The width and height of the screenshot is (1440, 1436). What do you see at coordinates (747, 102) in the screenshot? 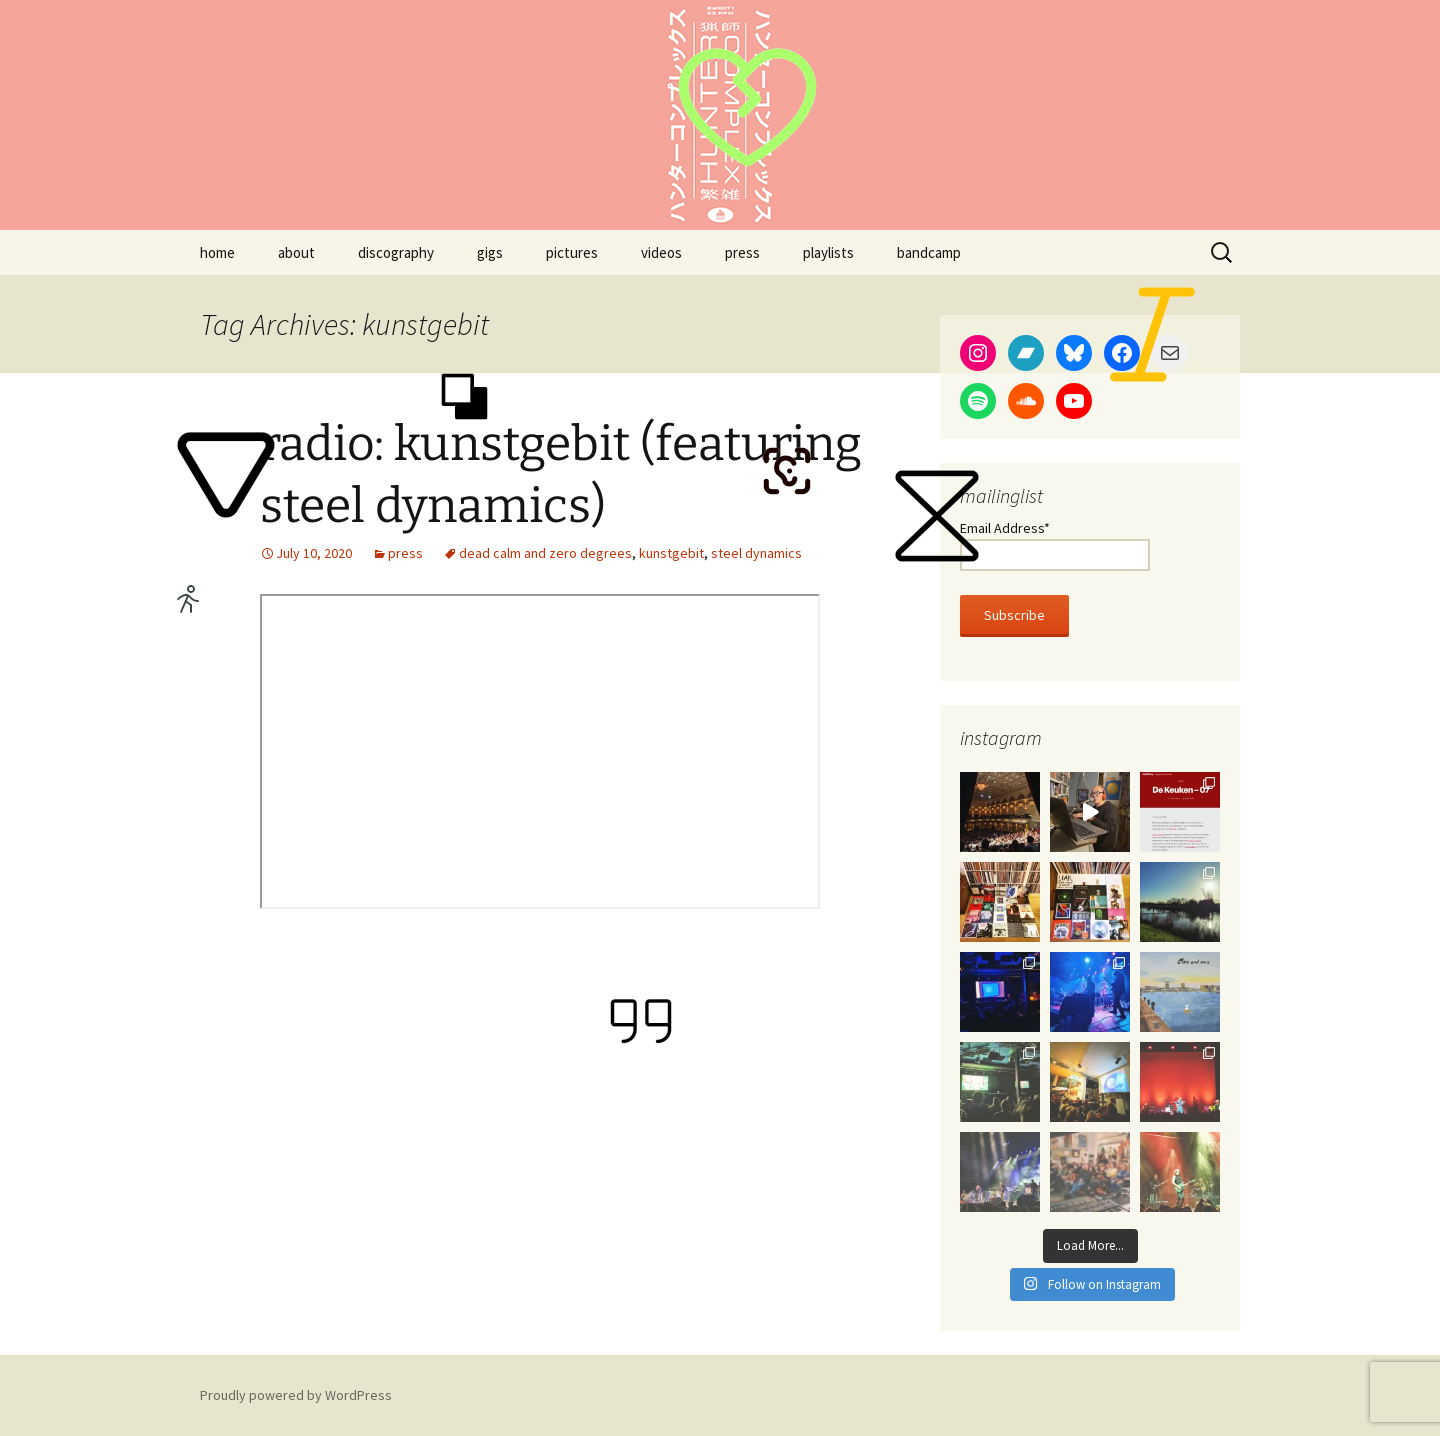
I see `remove from favorites` at bounding box center [747, 102].